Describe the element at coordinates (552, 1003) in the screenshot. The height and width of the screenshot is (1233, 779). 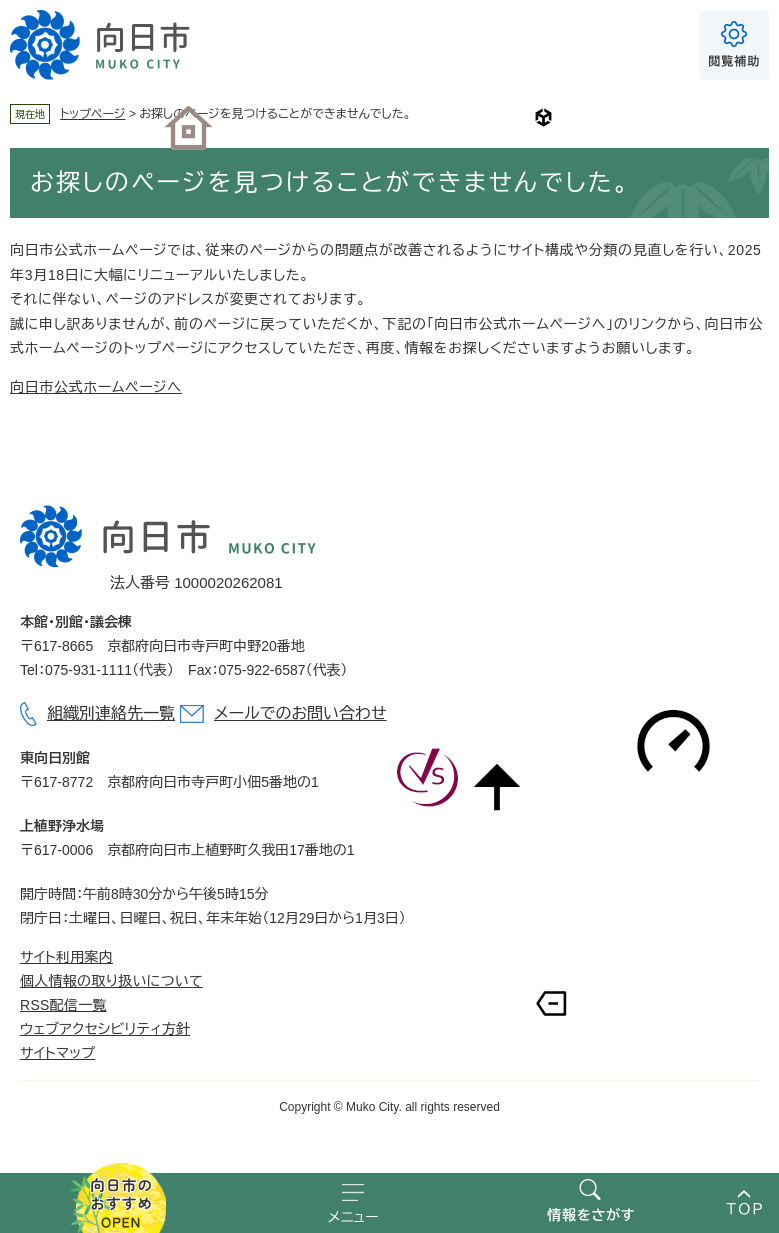
I see `delete previous character or input` at that location.